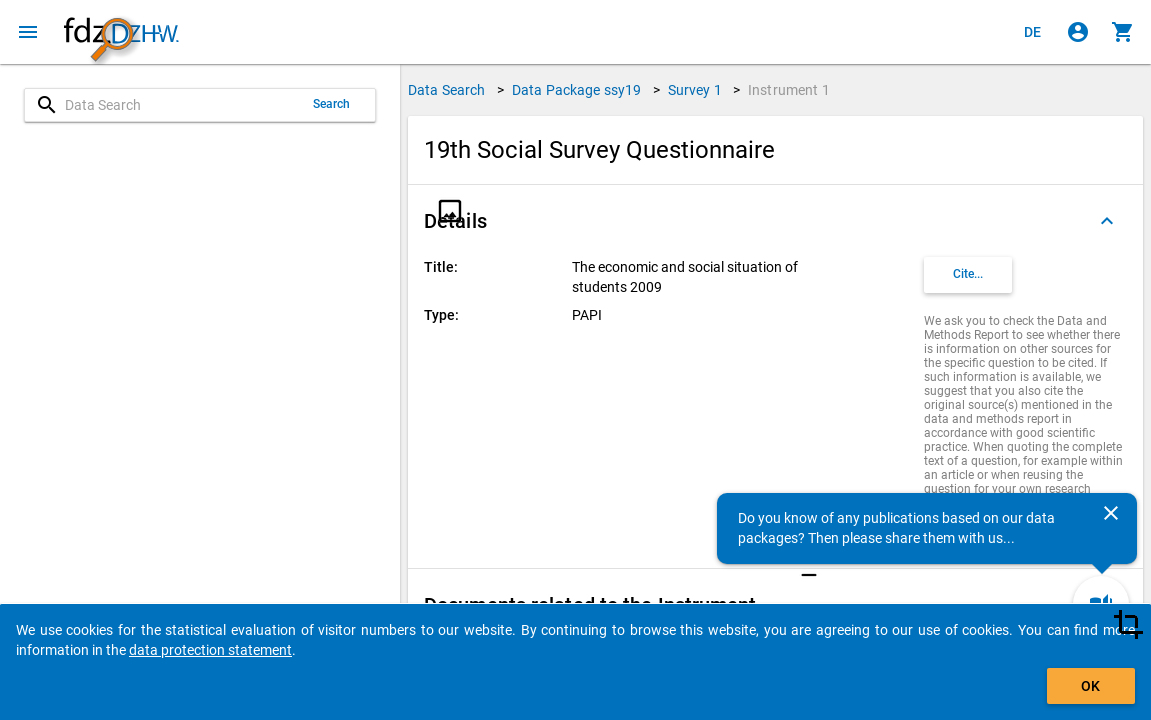 The image size is (1151, 720). What do you see at coordinates (1128, 624) in the screenshot?
I see `crop an image` at bounding box center [1128, 624].